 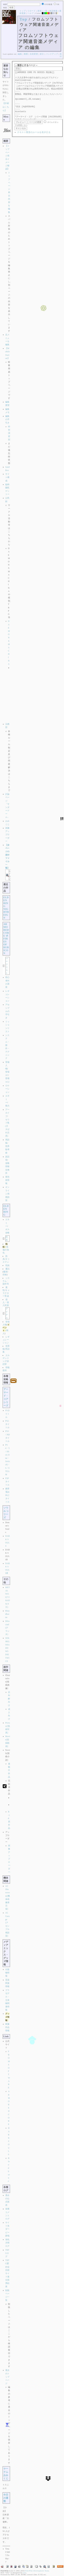 What do you see at coordinates (48, 2479) in the screenshot?
I see `open Dropbox cloud storage` at bounding box center [48, 2479].